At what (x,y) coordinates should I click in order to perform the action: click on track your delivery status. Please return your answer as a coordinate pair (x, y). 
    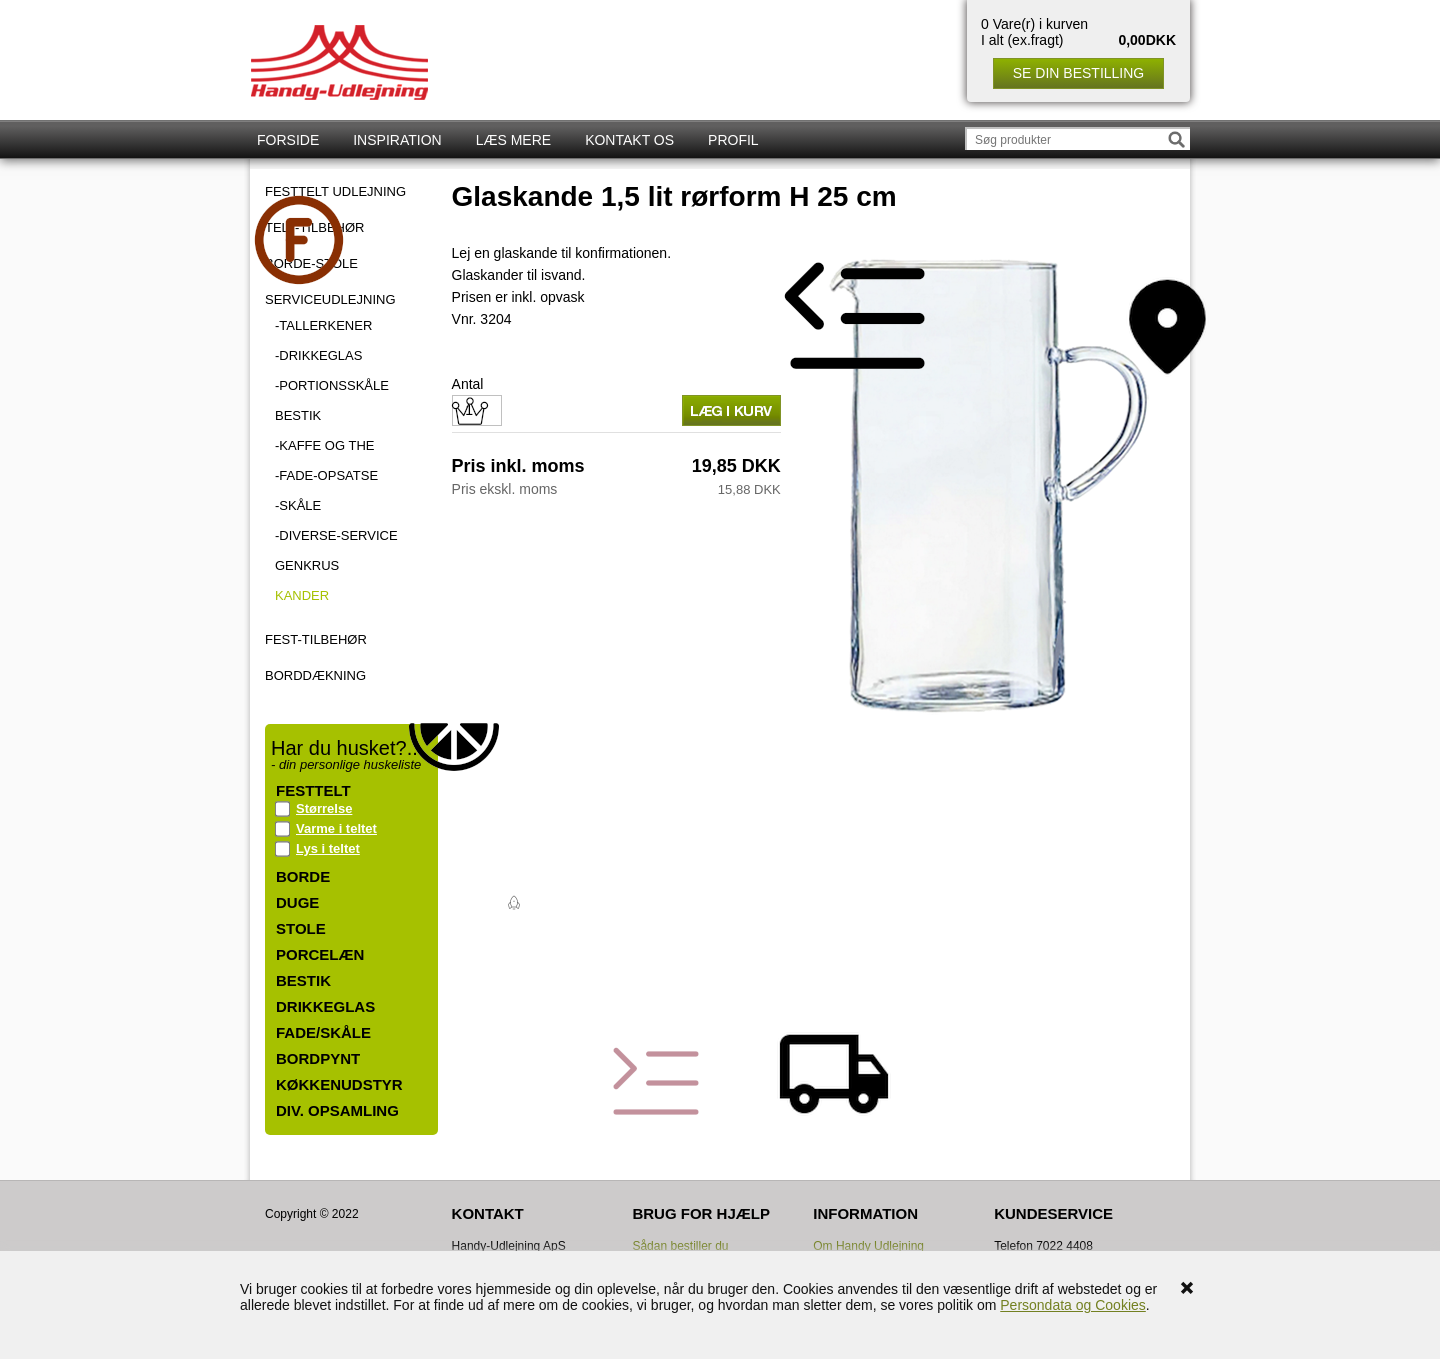
    Looking at the image, I should click on (834, 1074).